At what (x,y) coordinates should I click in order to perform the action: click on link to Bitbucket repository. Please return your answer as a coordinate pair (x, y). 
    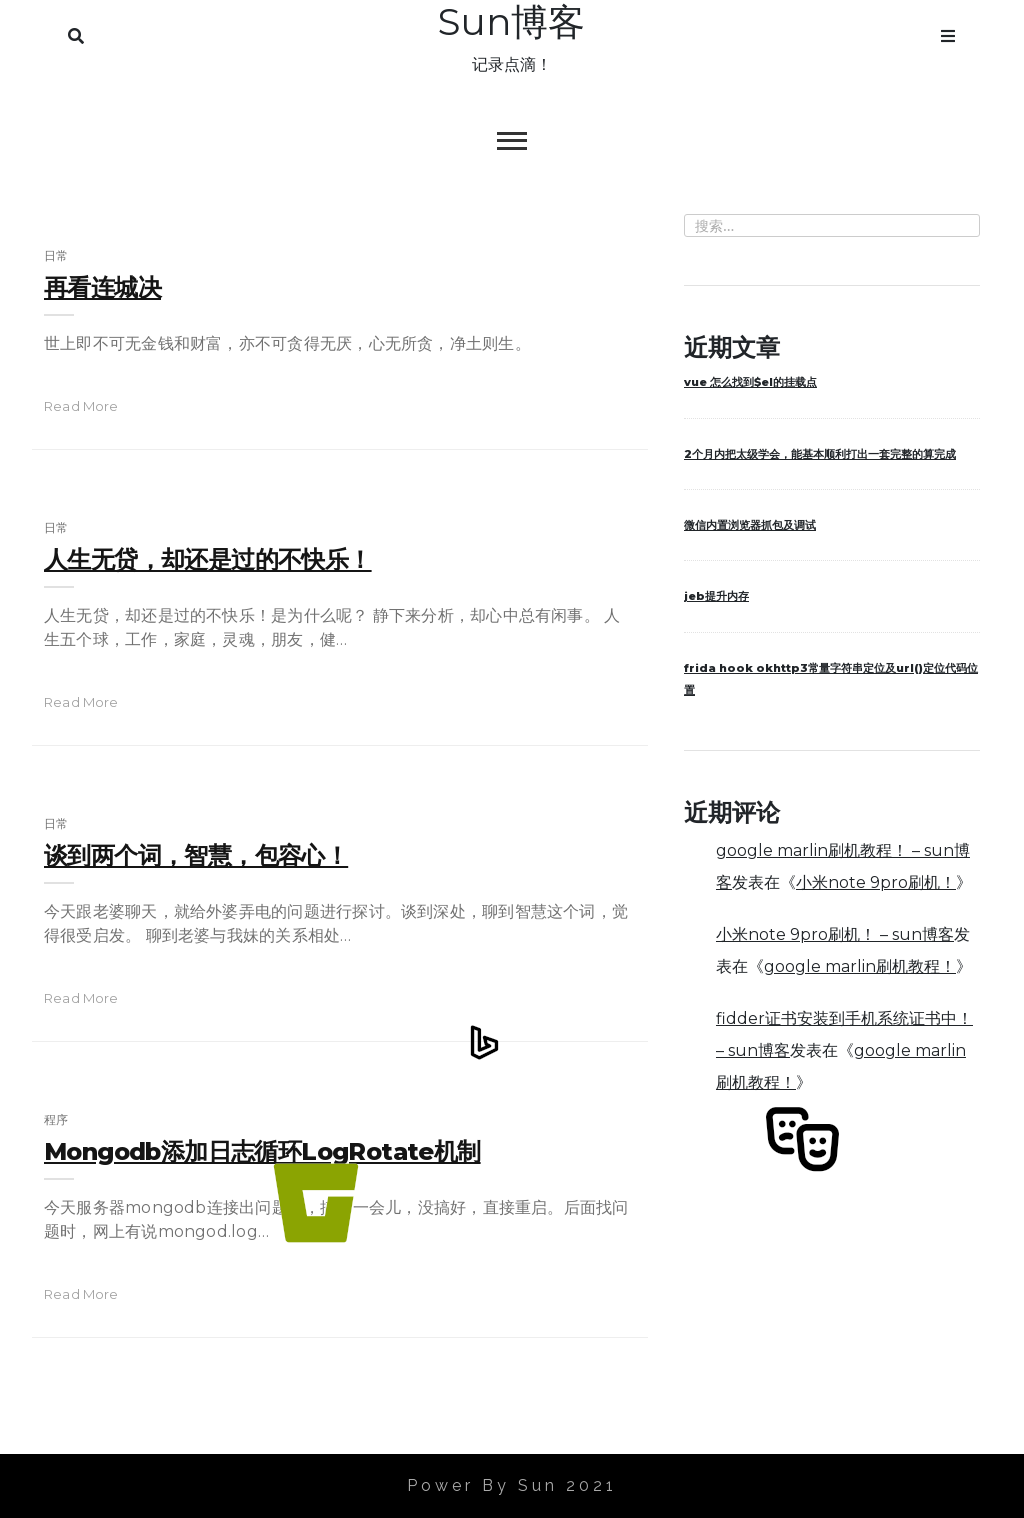
    Looking at the image, I should click on (316, 1203).